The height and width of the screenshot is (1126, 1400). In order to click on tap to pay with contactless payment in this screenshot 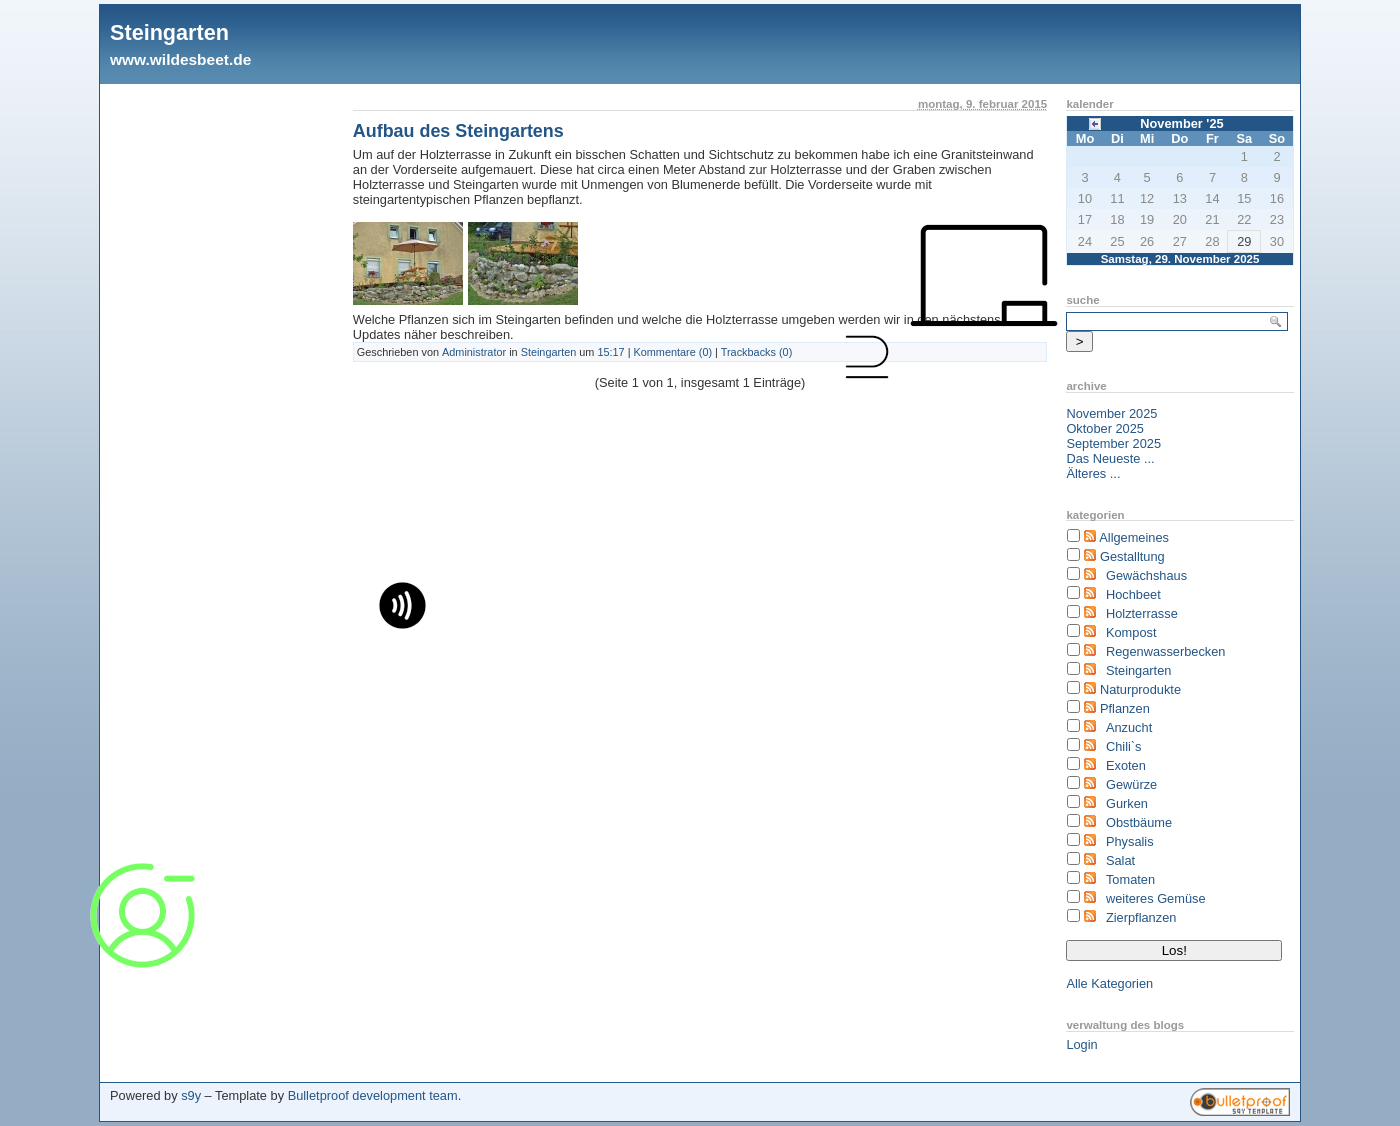, I will do `click(402, 605)`.